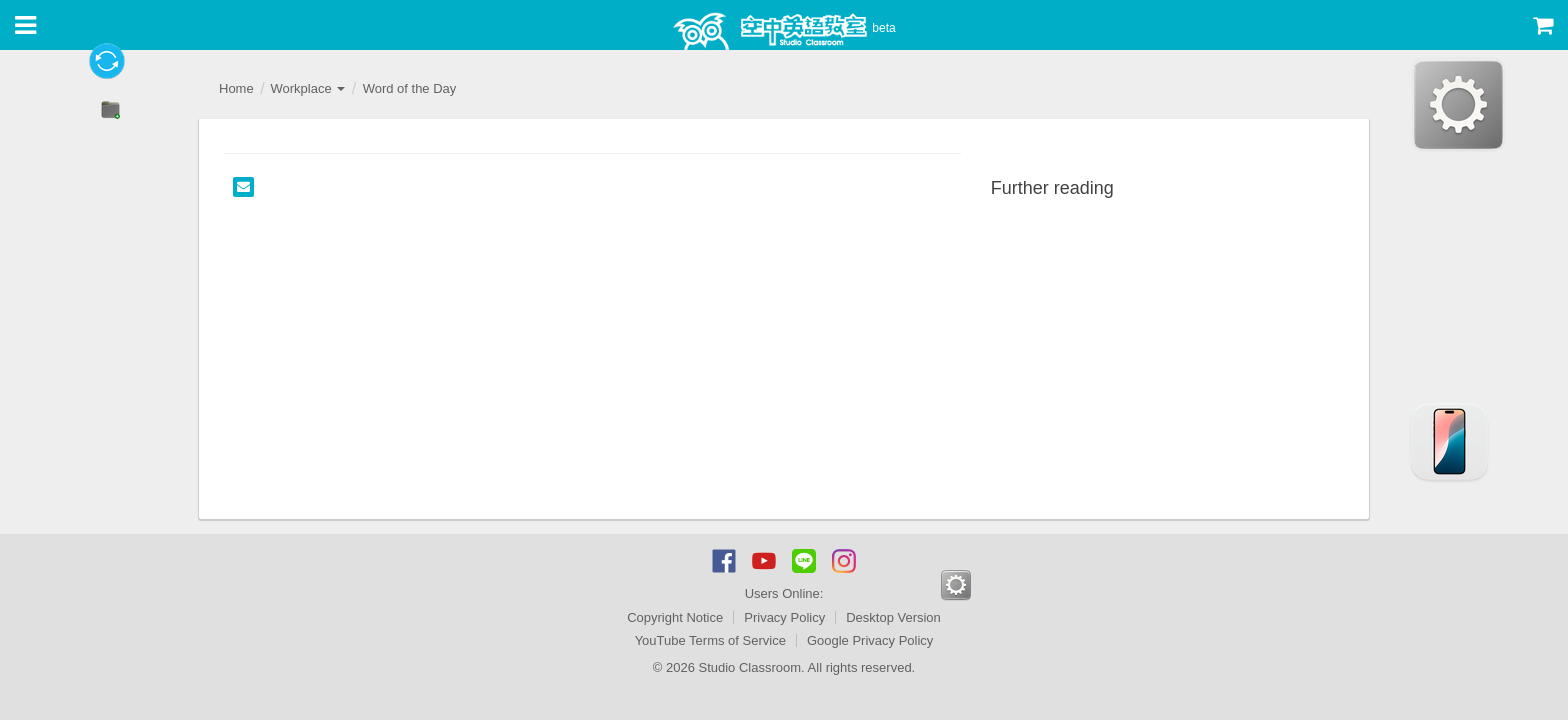 The height and width of the screenshot is (720, 1568). I want to click on executable file or application ready to run, so click(1458, 104).